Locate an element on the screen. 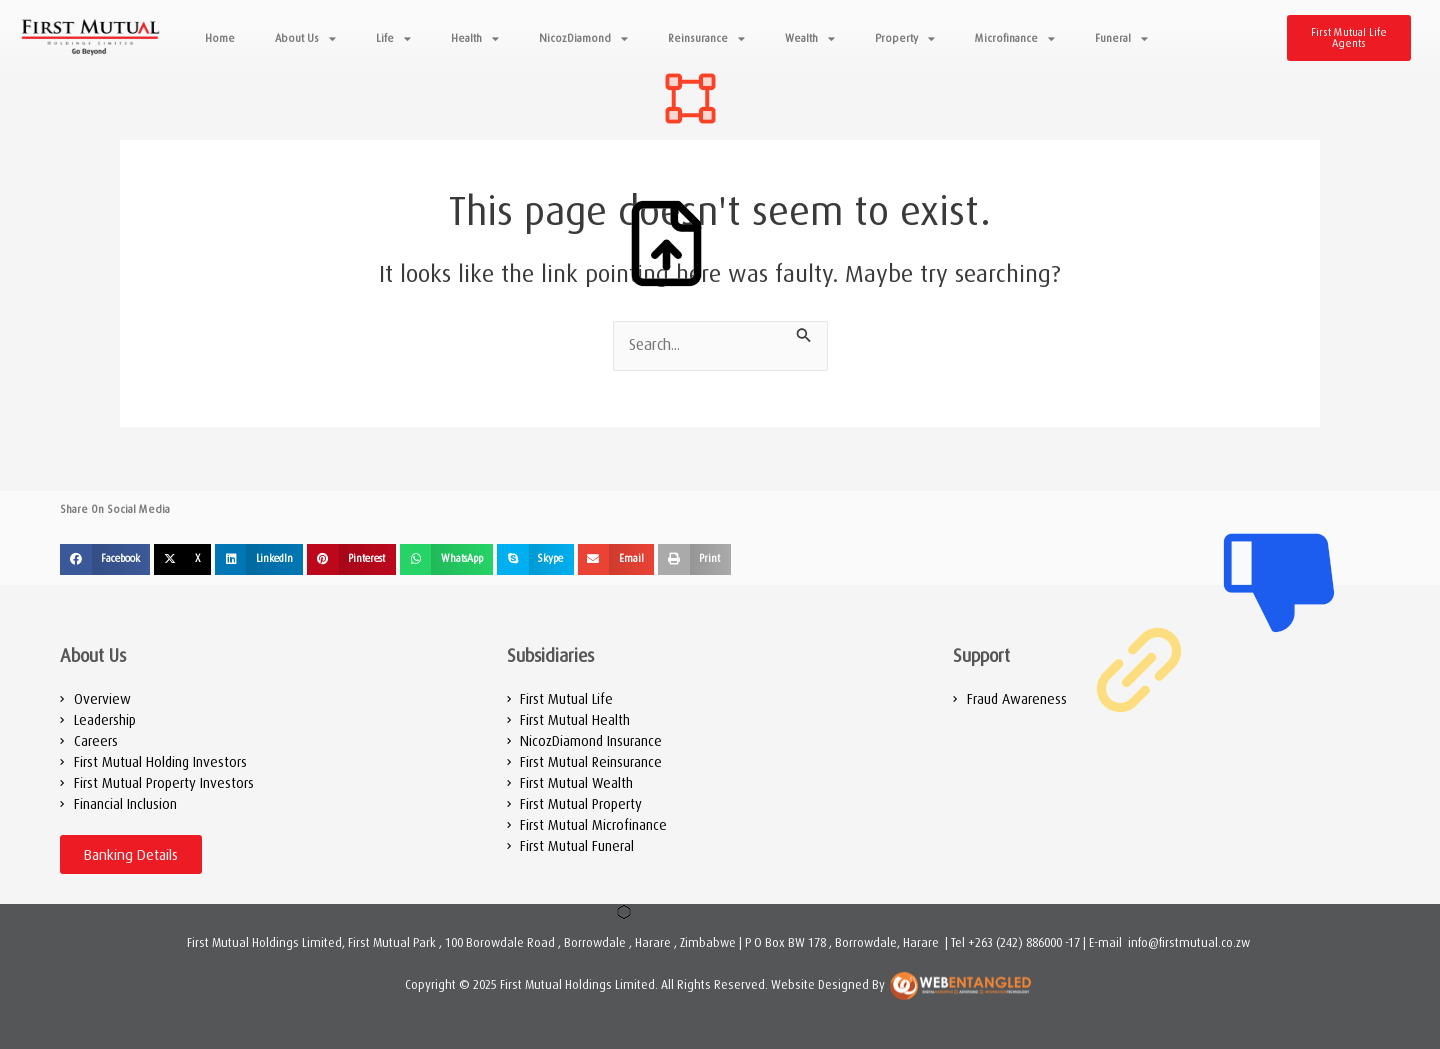 Image resolution: width=1440 pixels, height=1049 pixels. adjust selection boundaries is located at coordinates (690, 98).